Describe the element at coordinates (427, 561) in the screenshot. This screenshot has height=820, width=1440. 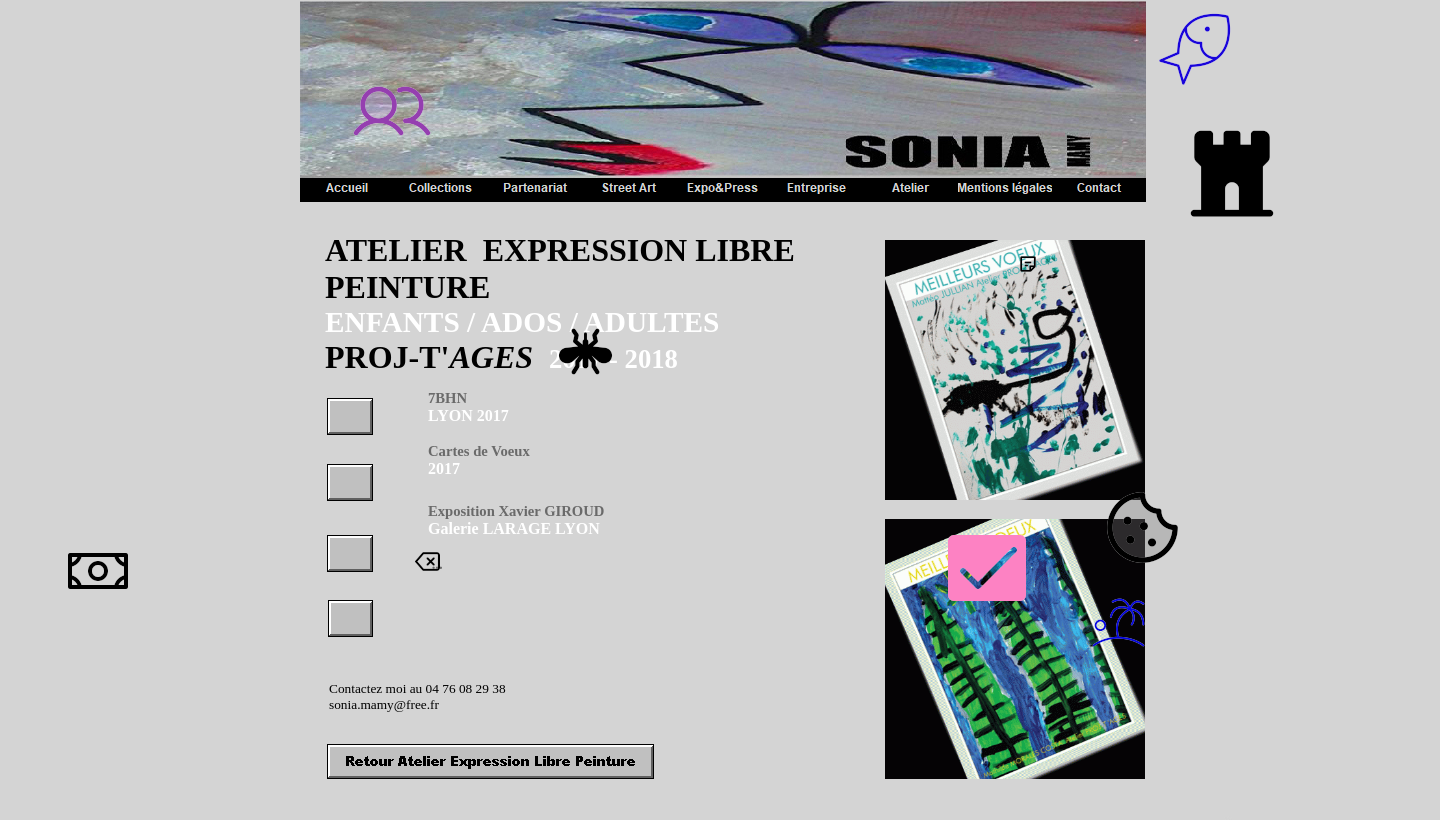
I see `delete a tag or label` at that location.